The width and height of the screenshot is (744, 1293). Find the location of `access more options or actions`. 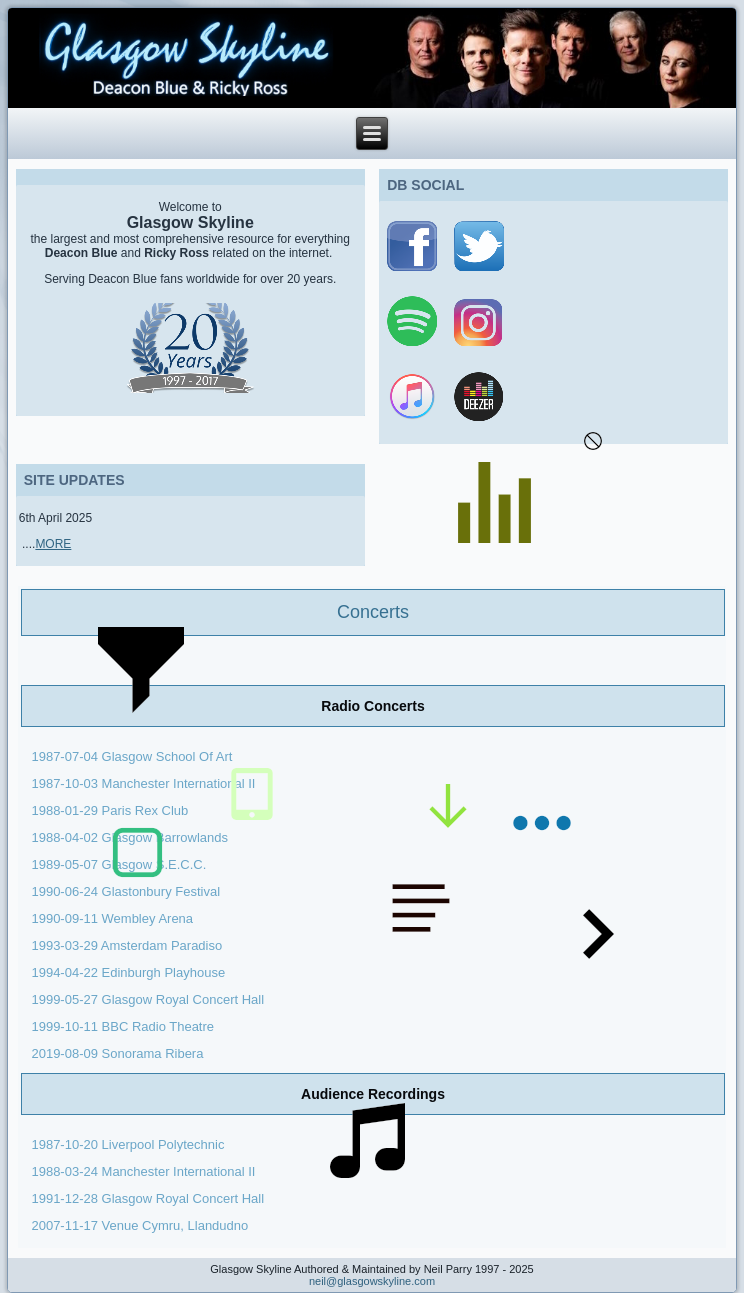

access more options or actions is located at coordinates (542, 823).